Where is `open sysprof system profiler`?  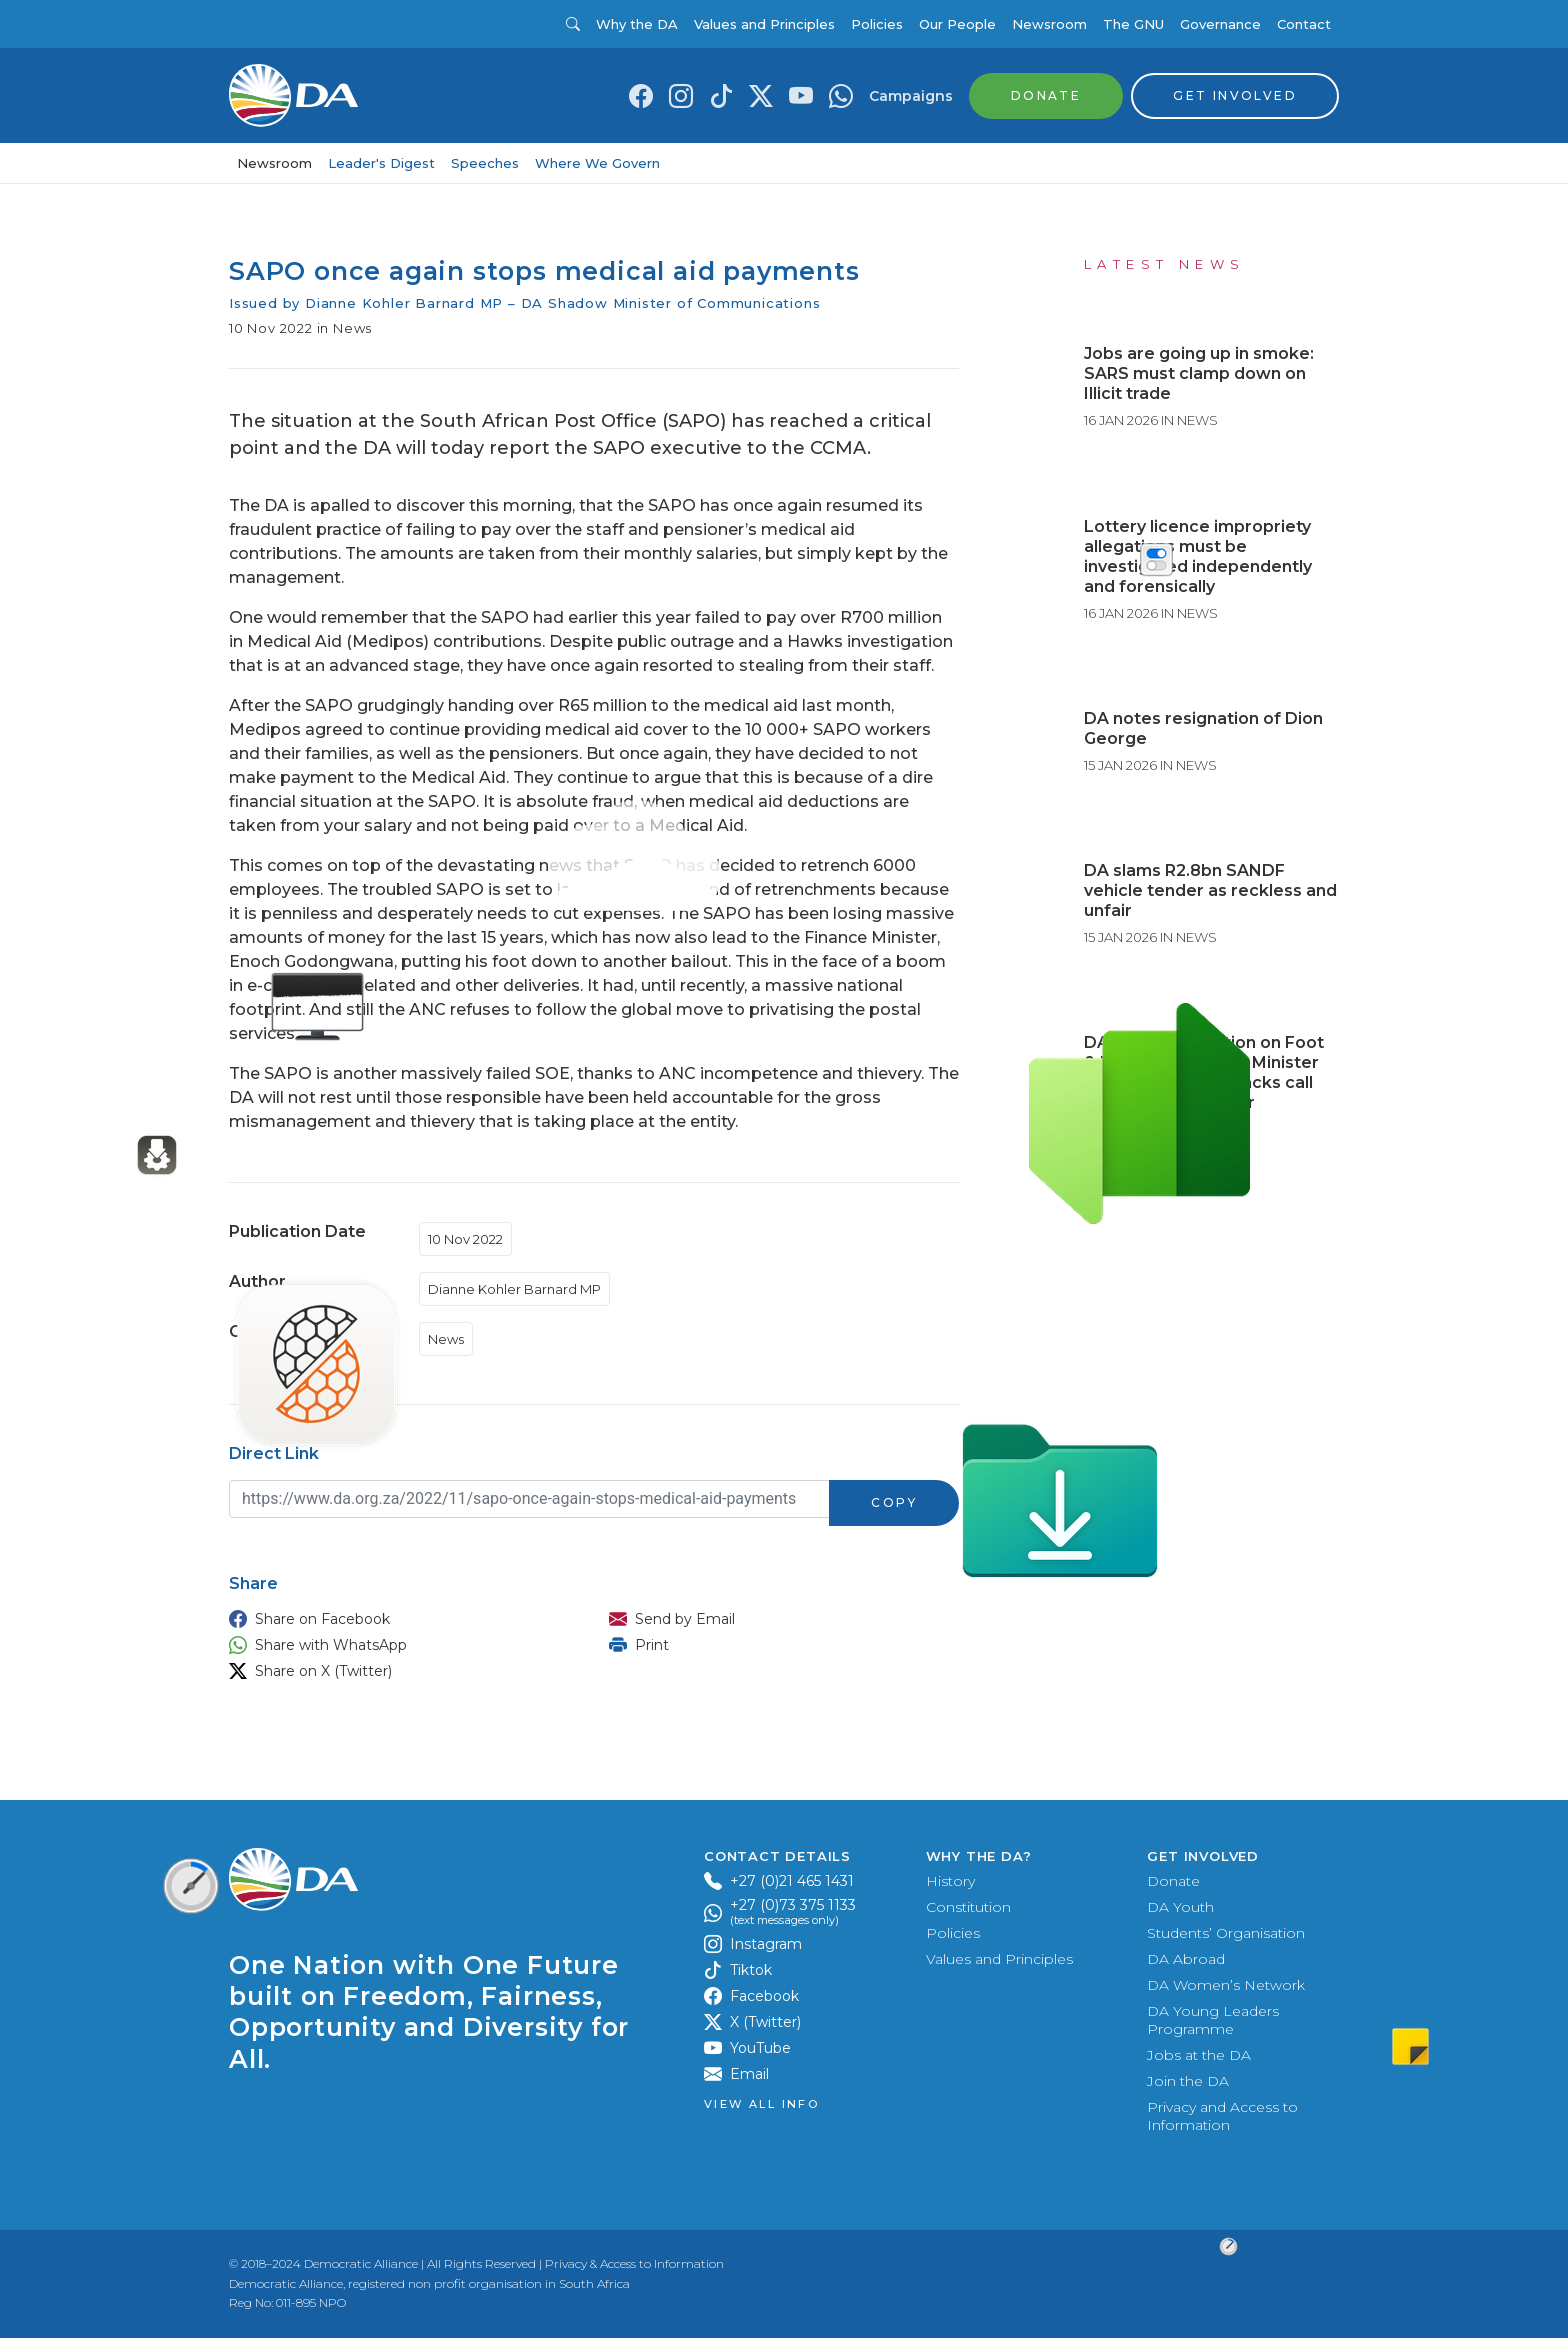 open sysprof system profiler is located at coordinates (191, 1886).